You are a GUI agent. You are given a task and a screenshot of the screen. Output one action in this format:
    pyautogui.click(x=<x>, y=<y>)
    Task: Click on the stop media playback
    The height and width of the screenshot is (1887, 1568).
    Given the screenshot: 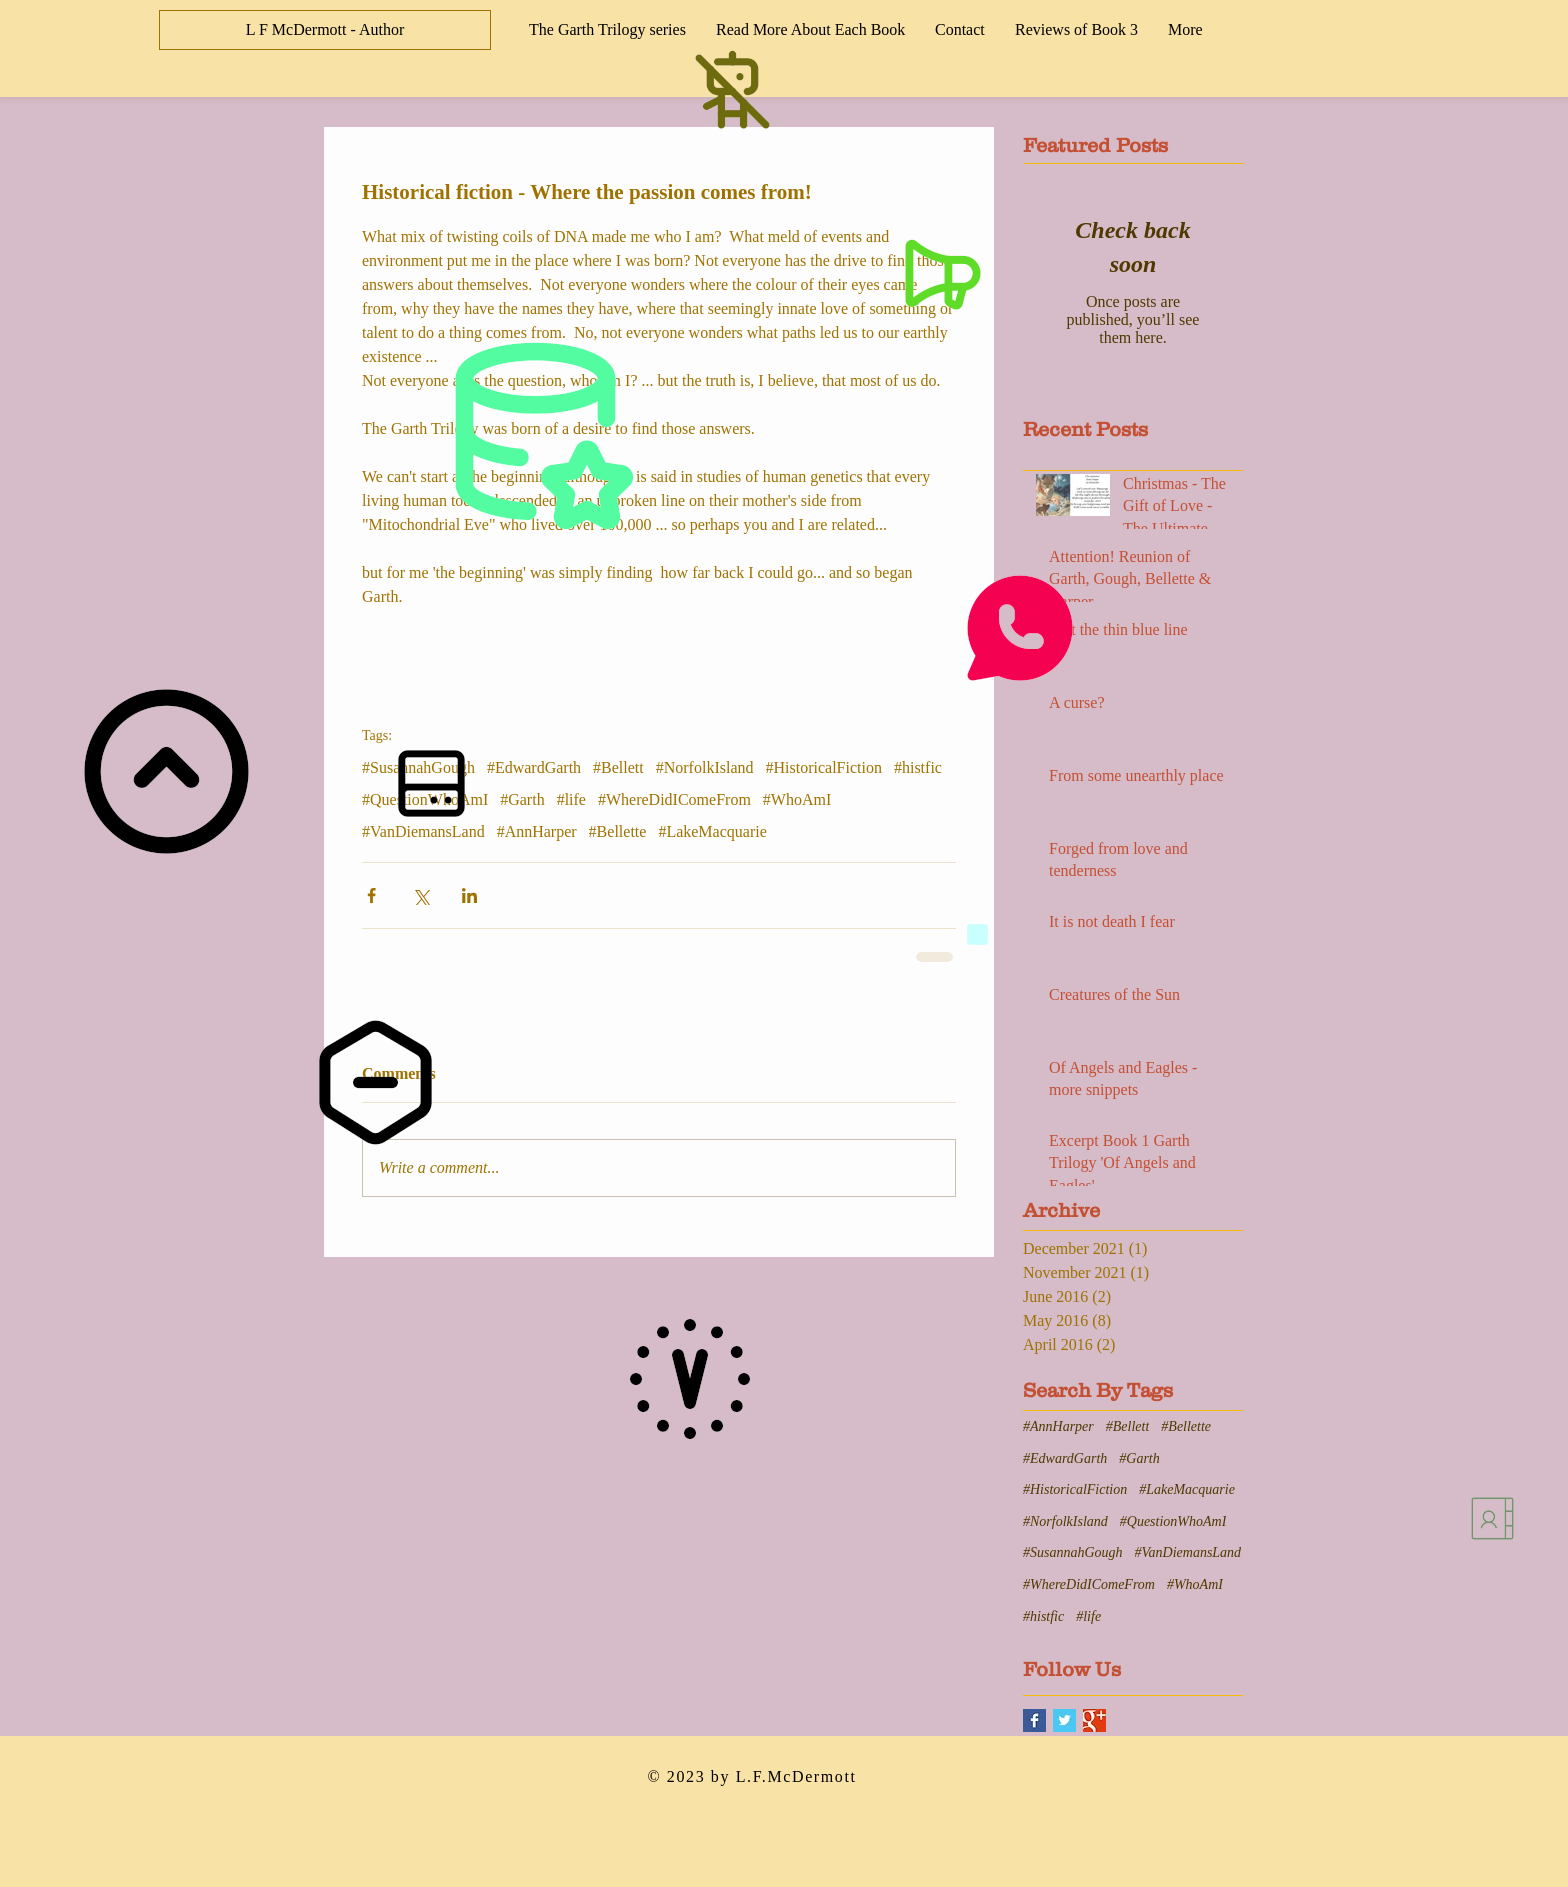 What is the action you would take?
    pyautogui.click(x=977, y=934)
    